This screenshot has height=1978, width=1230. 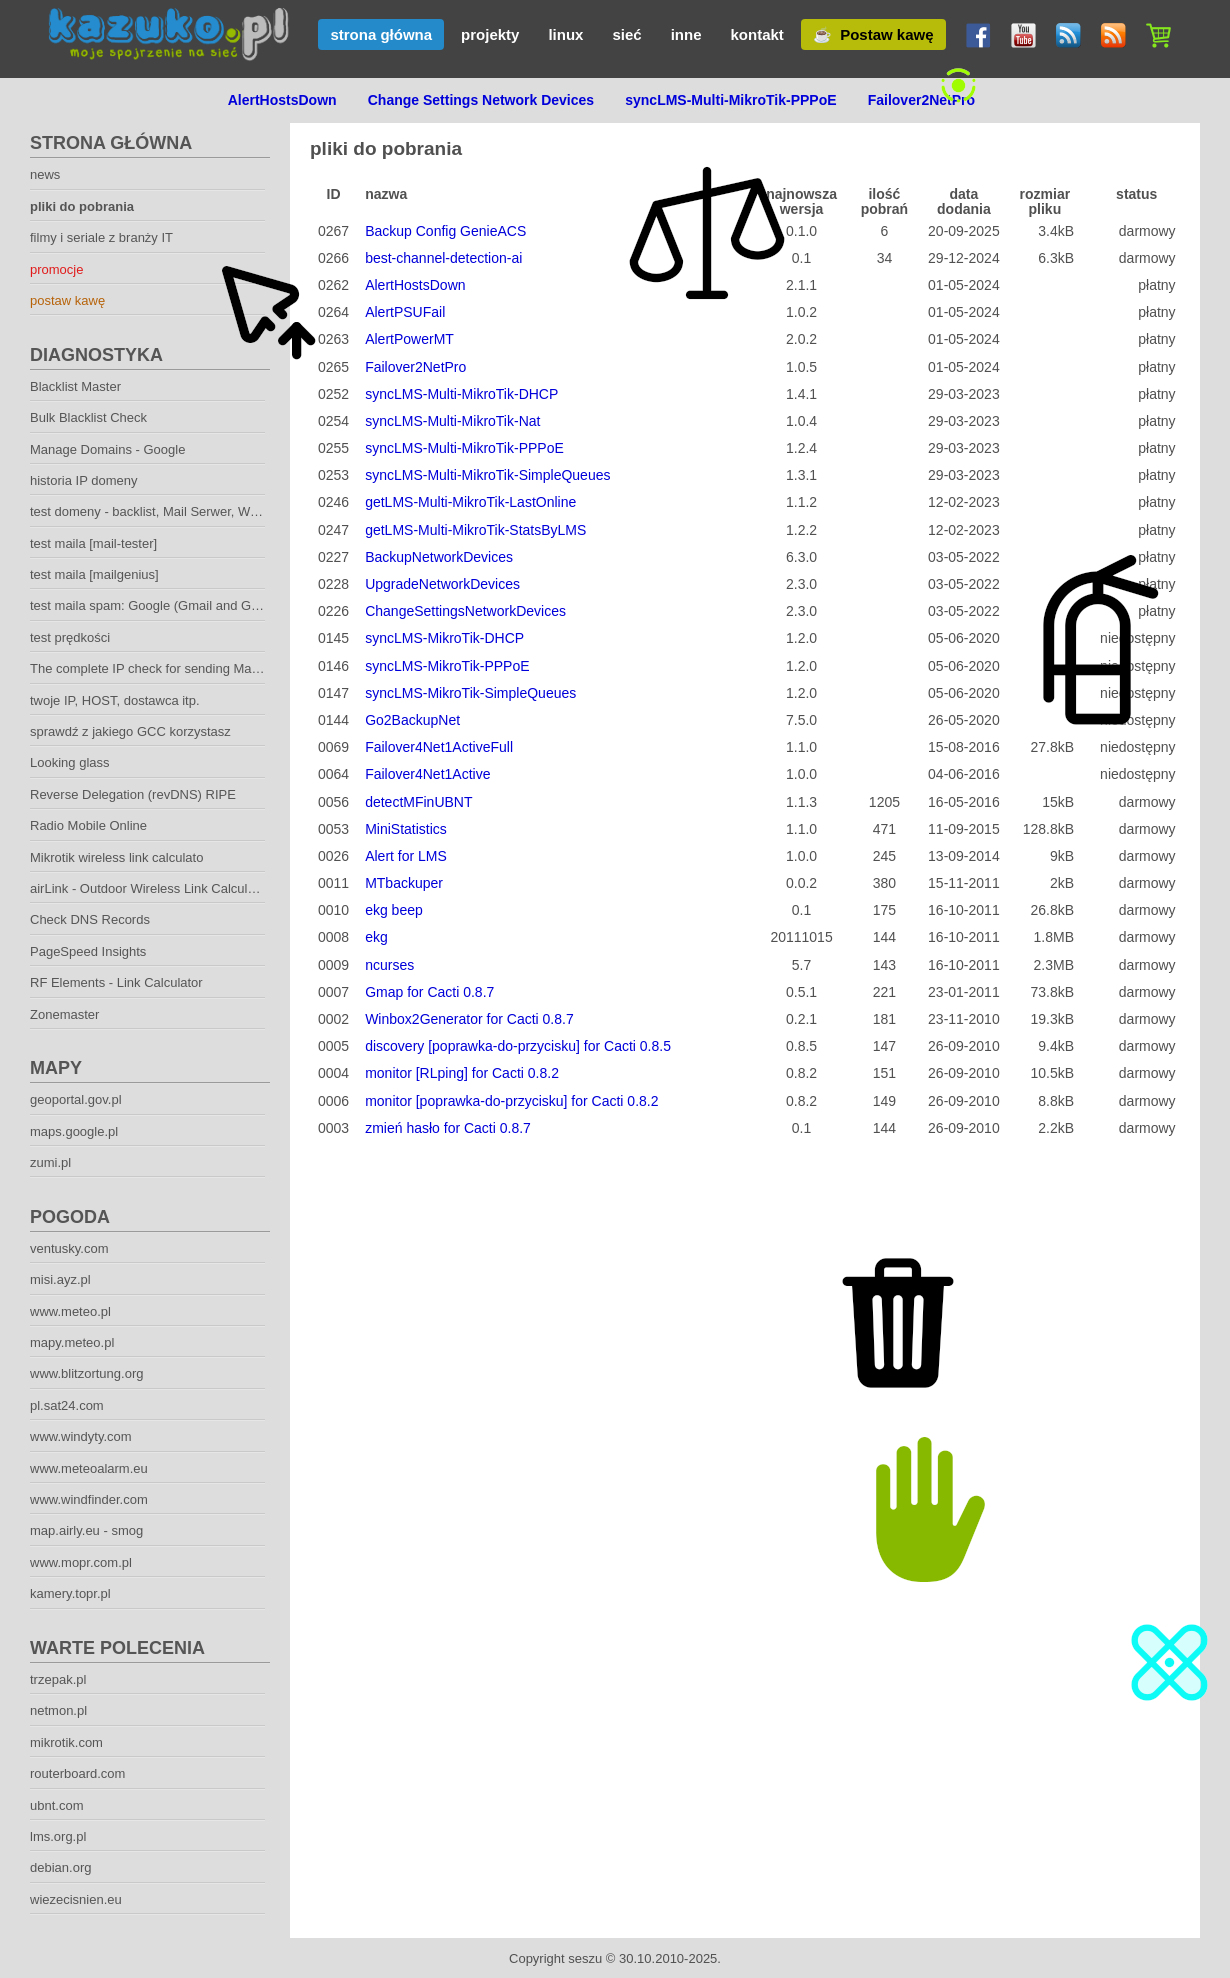 I want to click on stop or halt an action, so click(x=930, y=1509).